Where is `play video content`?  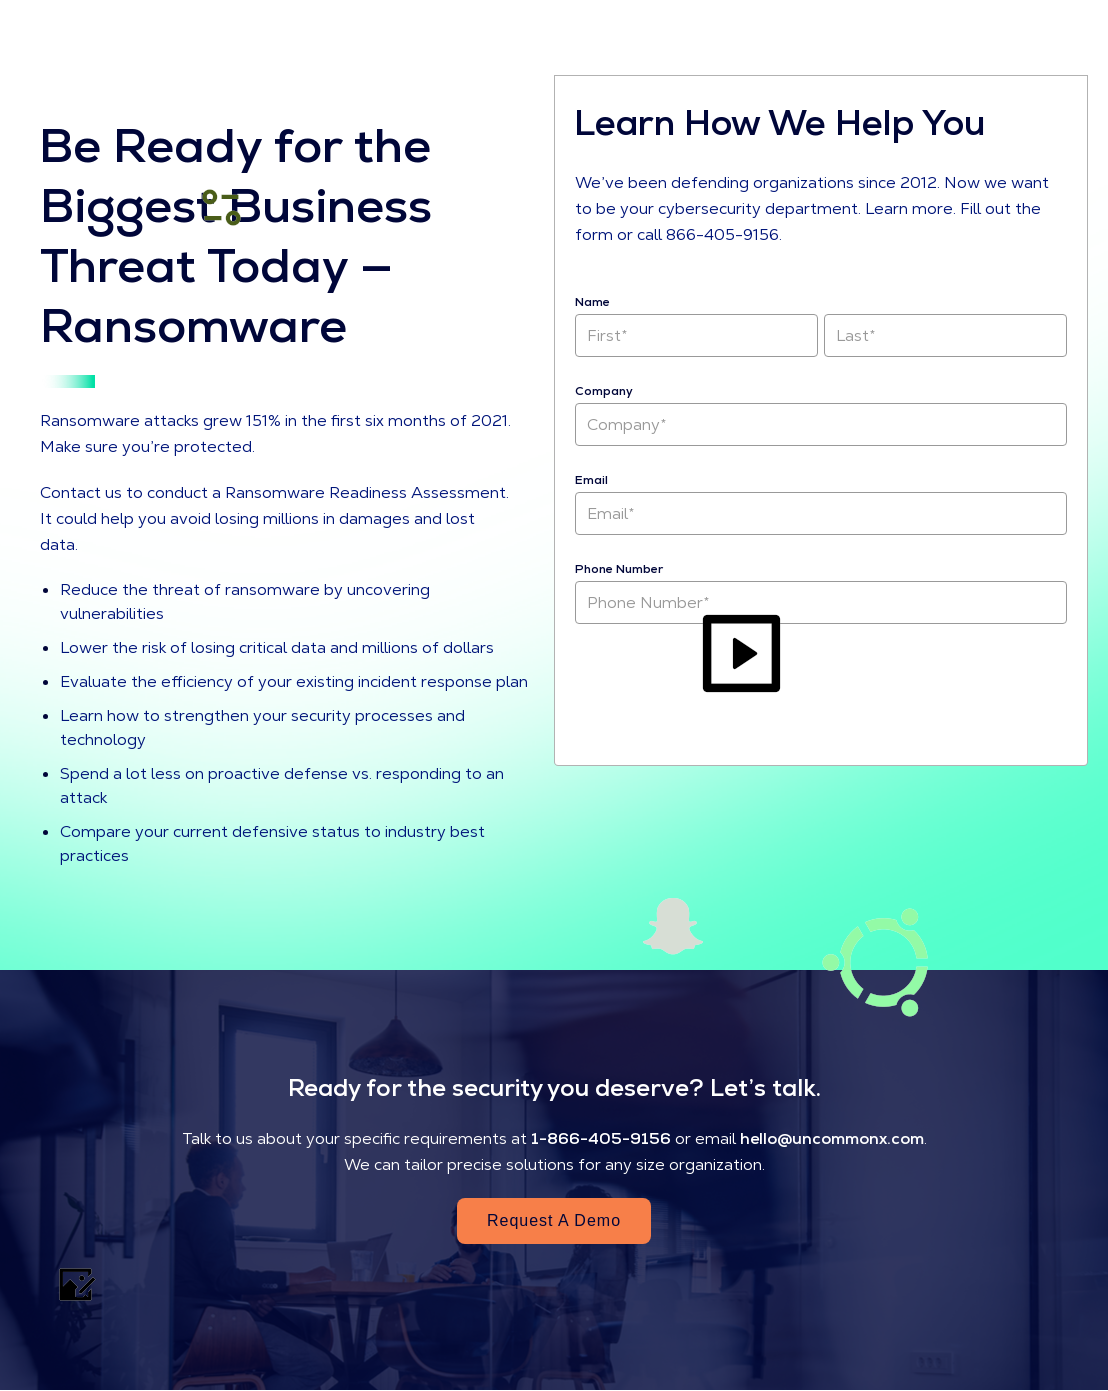
play video content is located at coordinates (741, 653).